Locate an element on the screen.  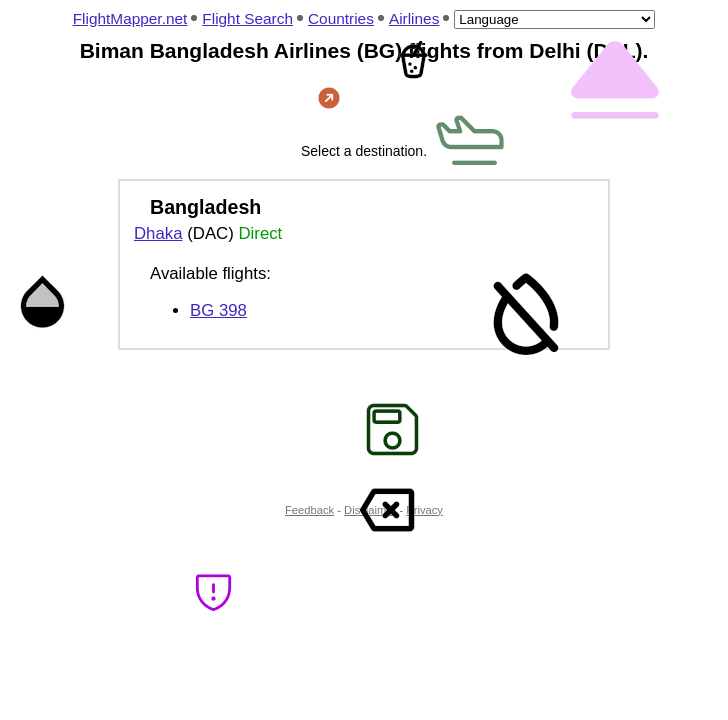
open link in new tab or window is located at coordinates (329, 98).